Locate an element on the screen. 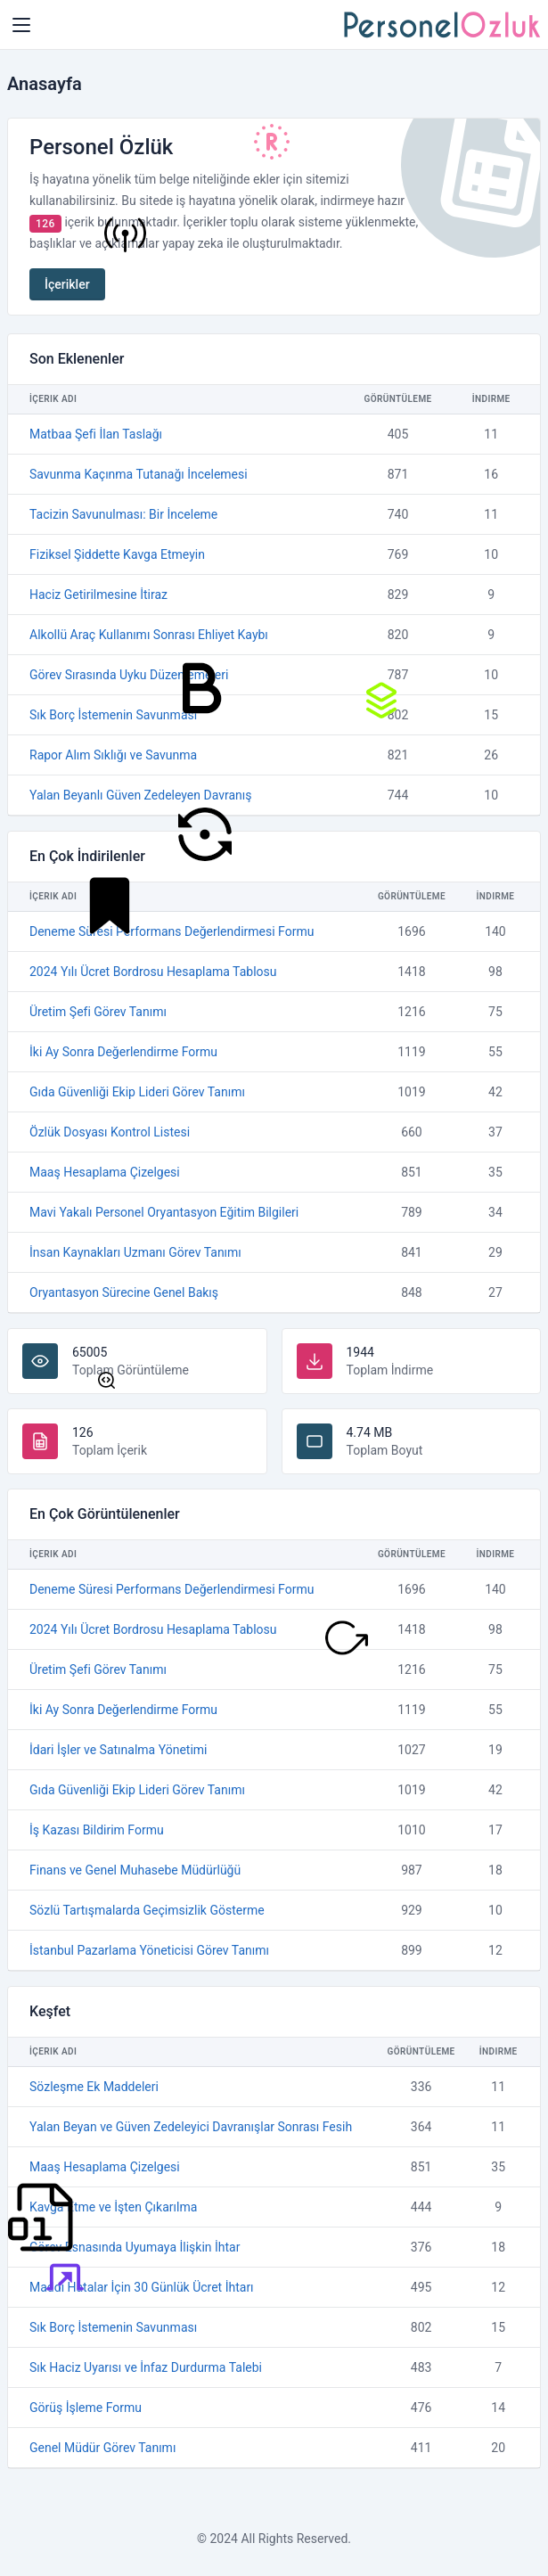 This screenshot has height=2576, width=548. scan or search through code is located at coordinates (106, 1380).